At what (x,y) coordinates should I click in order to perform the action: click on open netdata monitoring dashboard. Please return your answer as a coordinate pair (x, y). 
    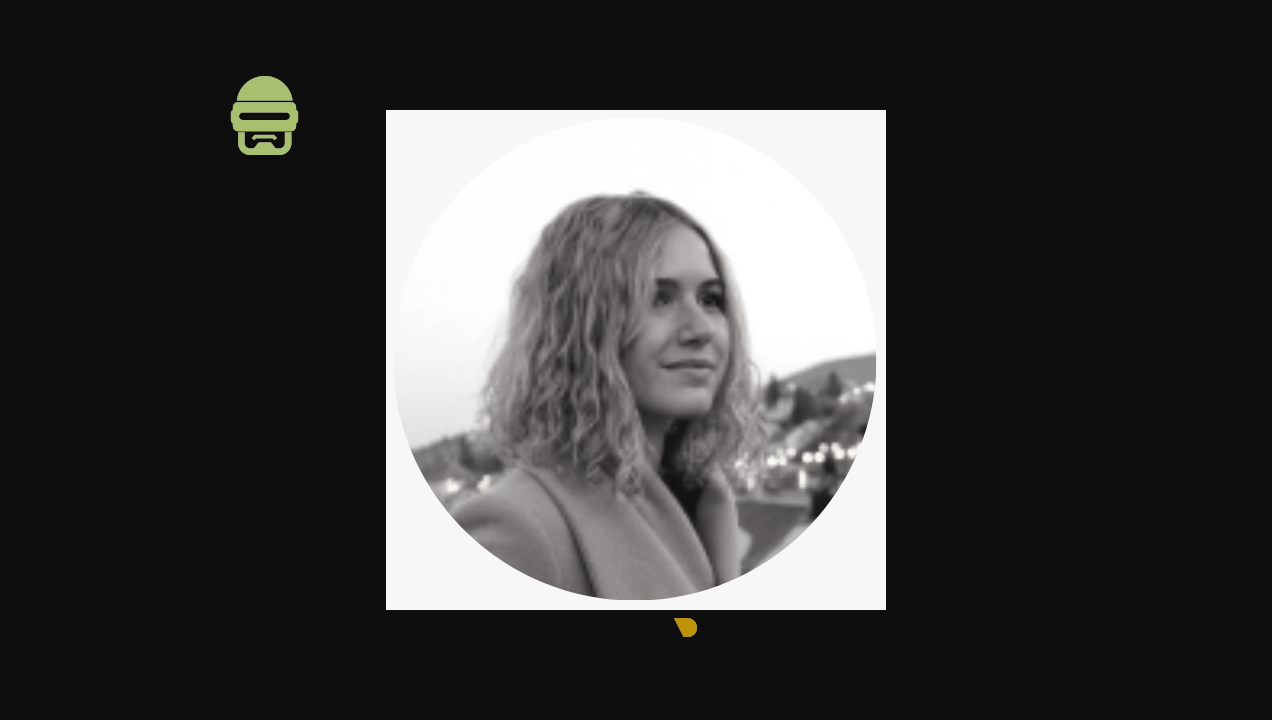
    Looking at the image, I should click on (685, 627).